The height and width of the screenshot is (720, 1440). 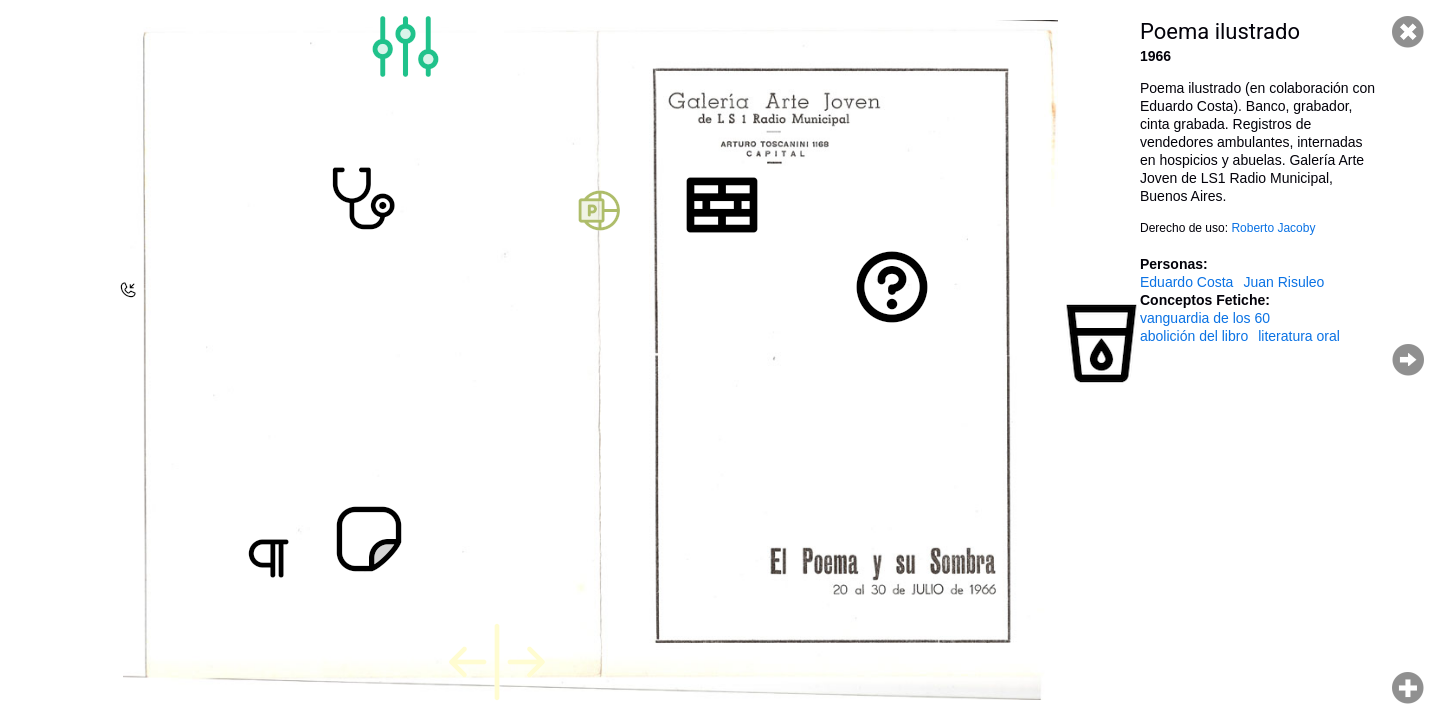 What do you see at coordinates (892, 287) in the screenshot?
I see `access help or FAQ section` at bounding box center [892, 287].